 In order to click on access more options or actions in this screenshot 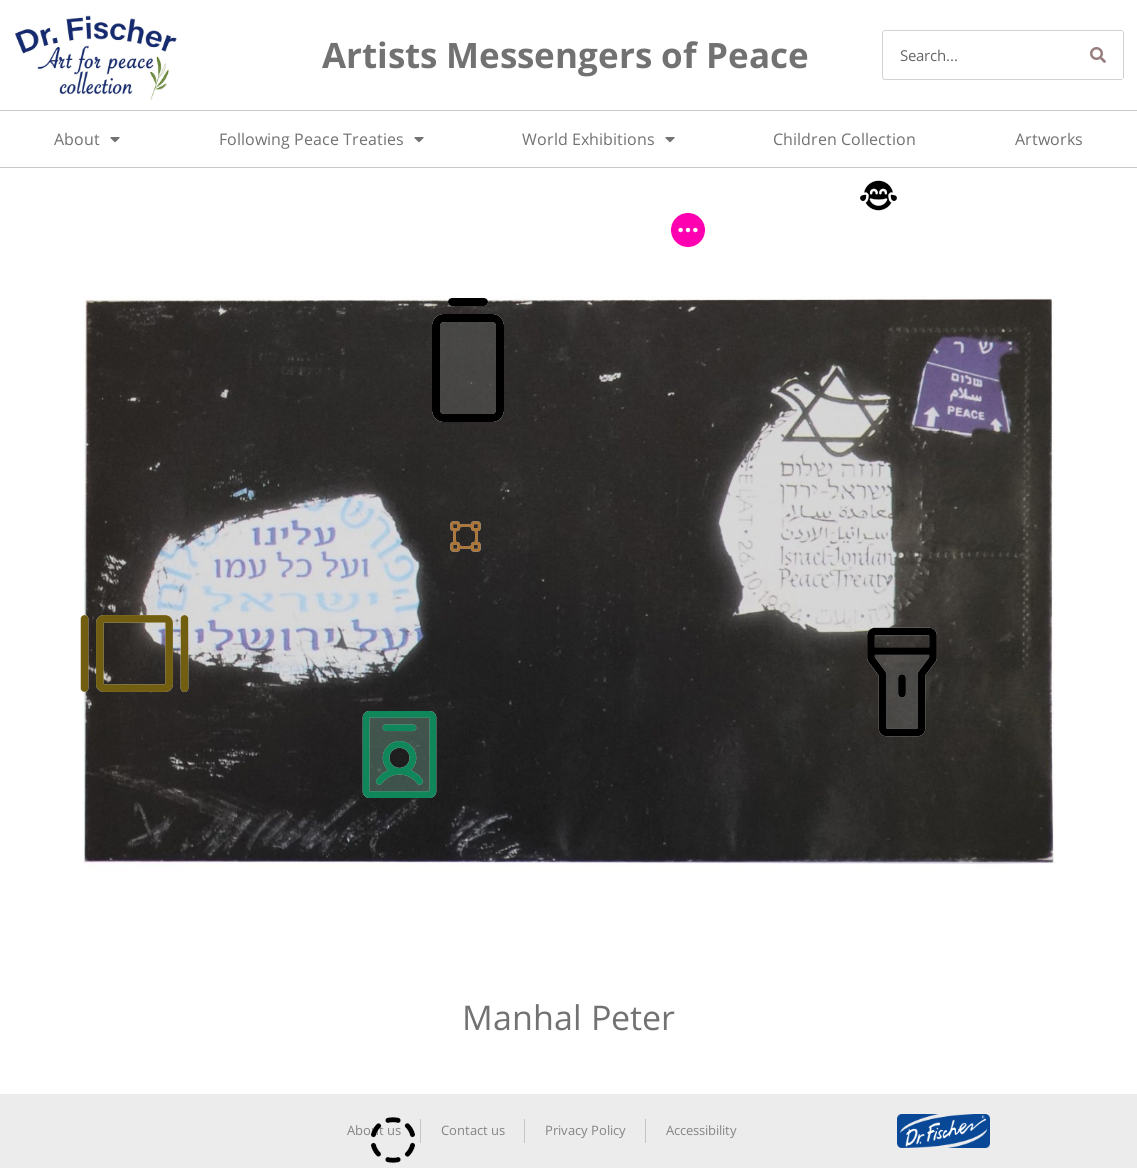, I will do `click(688, 230)`.